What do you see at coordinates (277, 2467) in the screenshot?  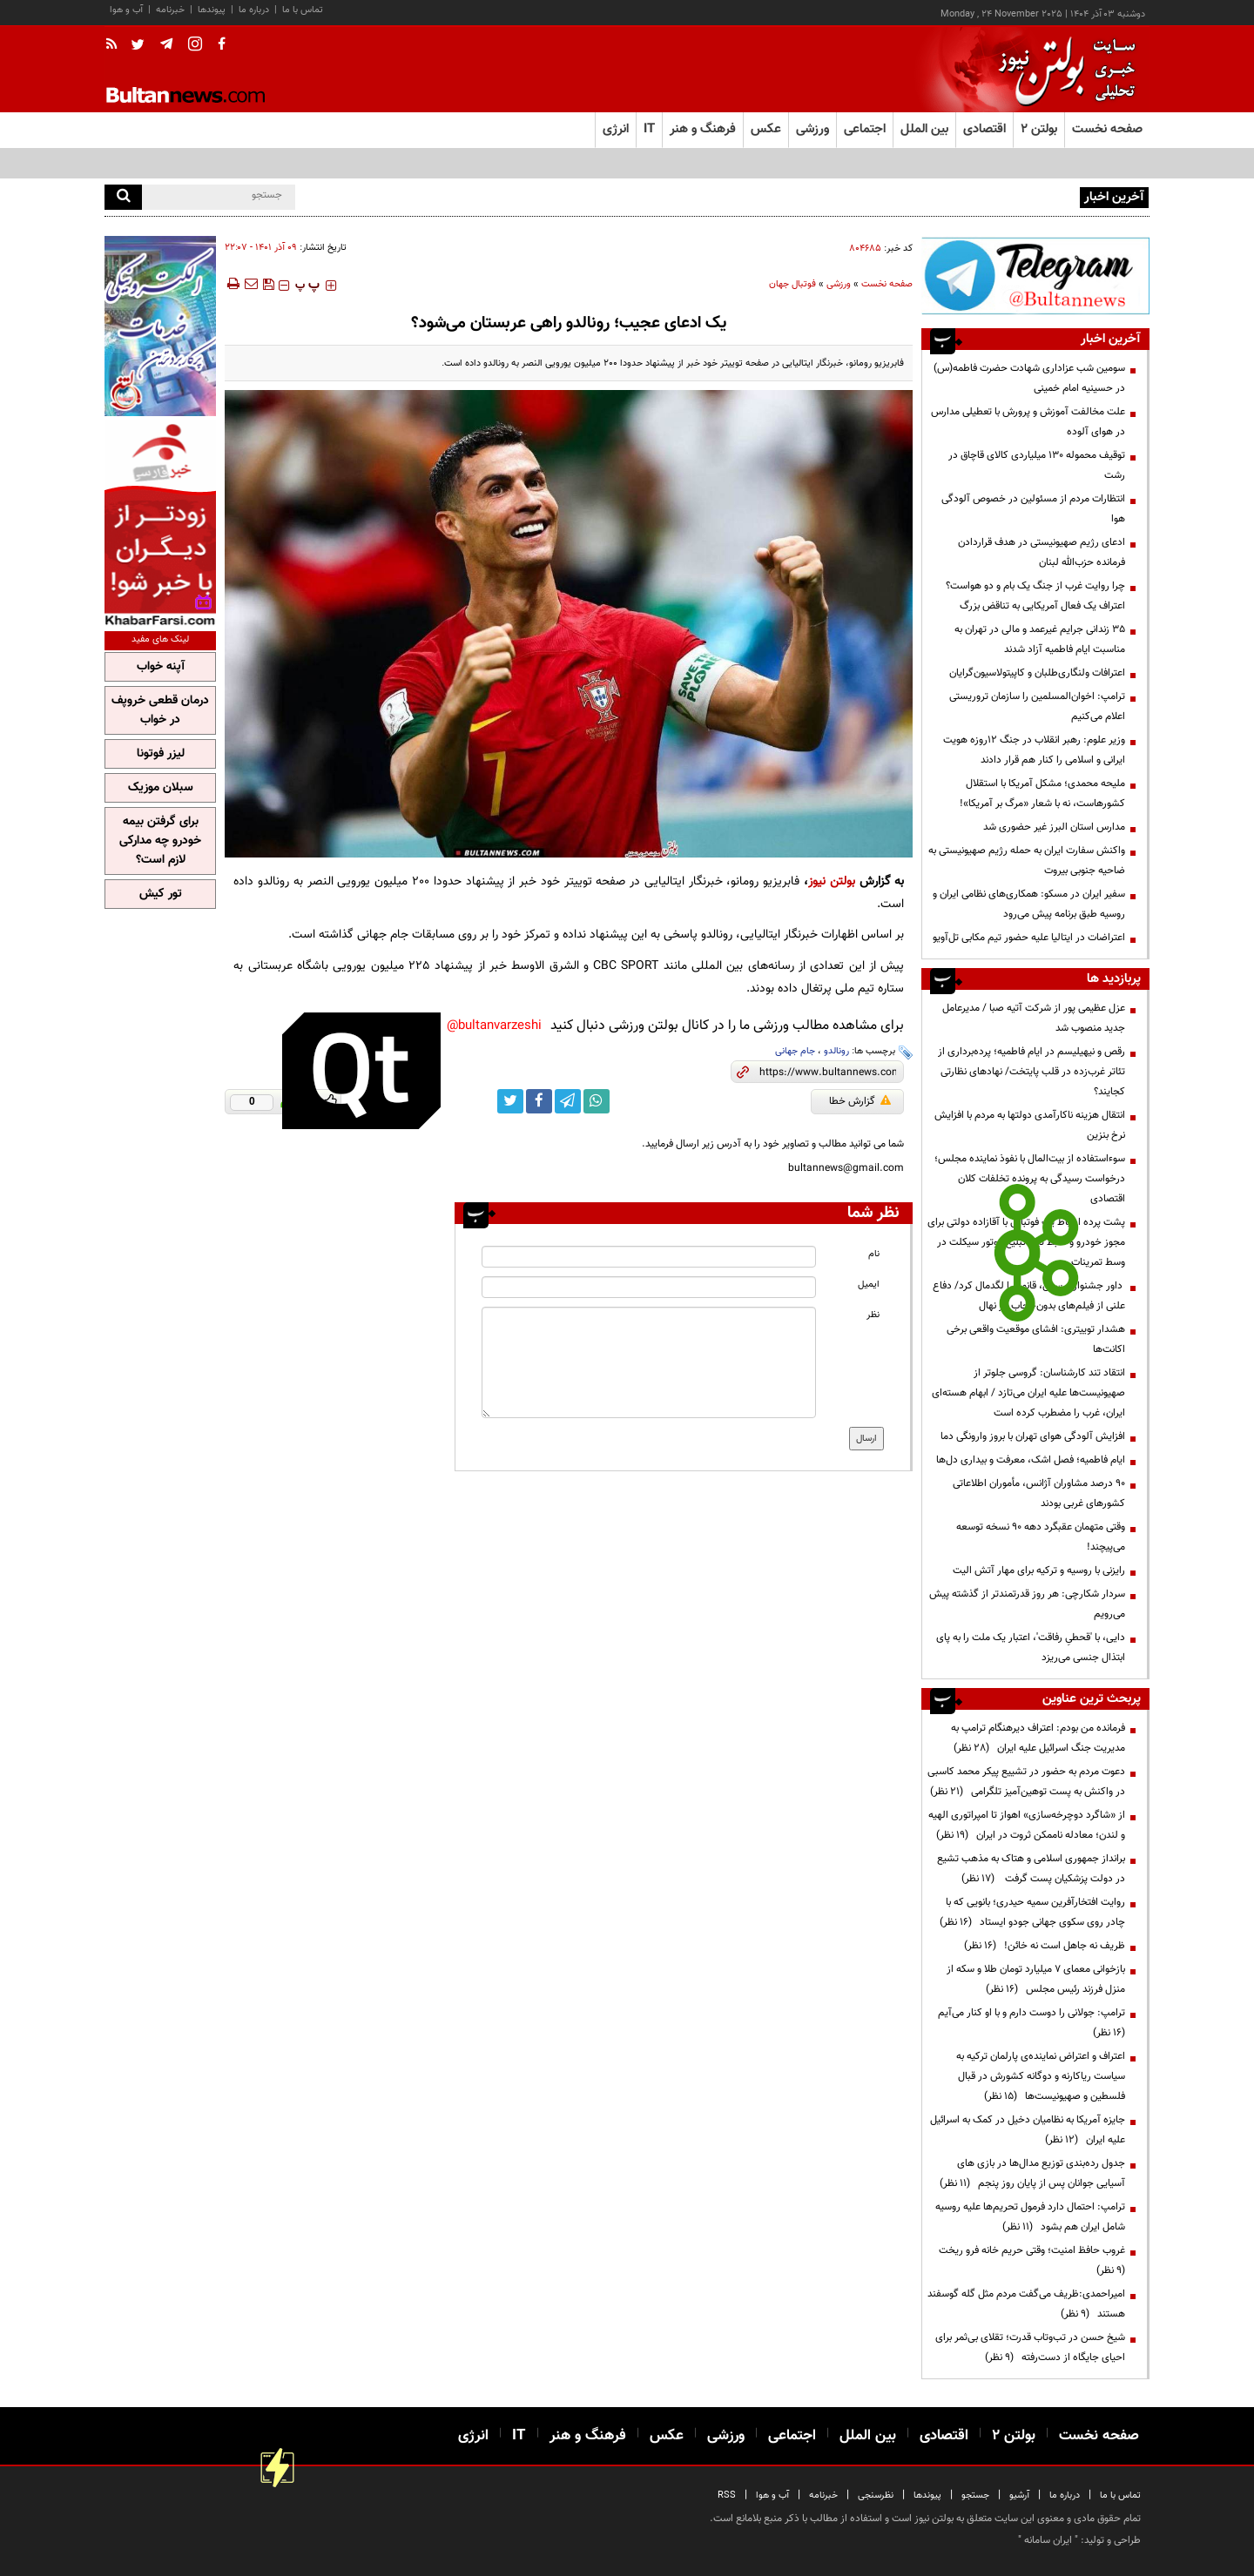 I see `cloudflare pages logo` at bounding box center [277, 2467].